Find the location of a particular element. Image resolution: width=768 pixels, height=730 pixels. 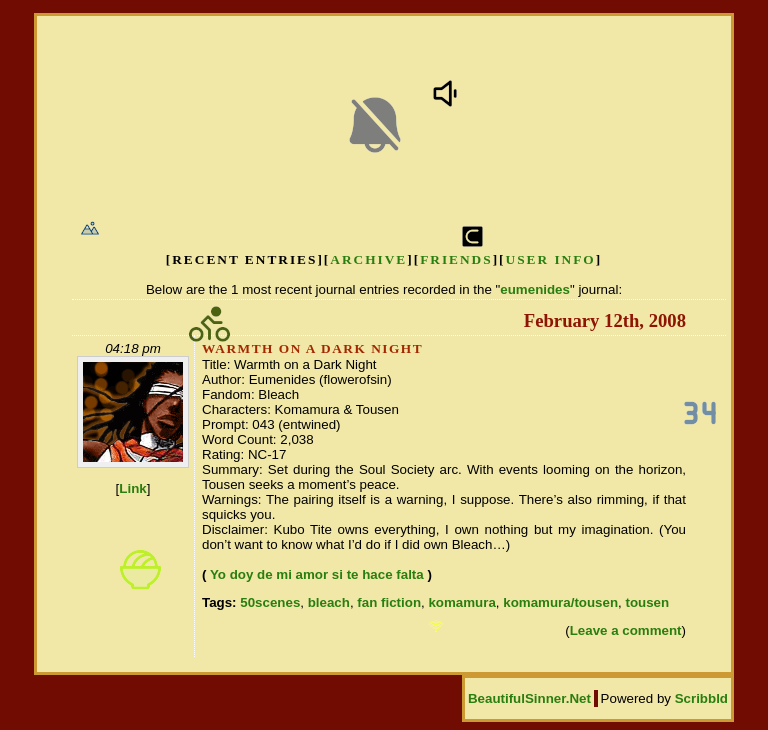

access bike rental or cycling options is located at coordinates (209, 325).